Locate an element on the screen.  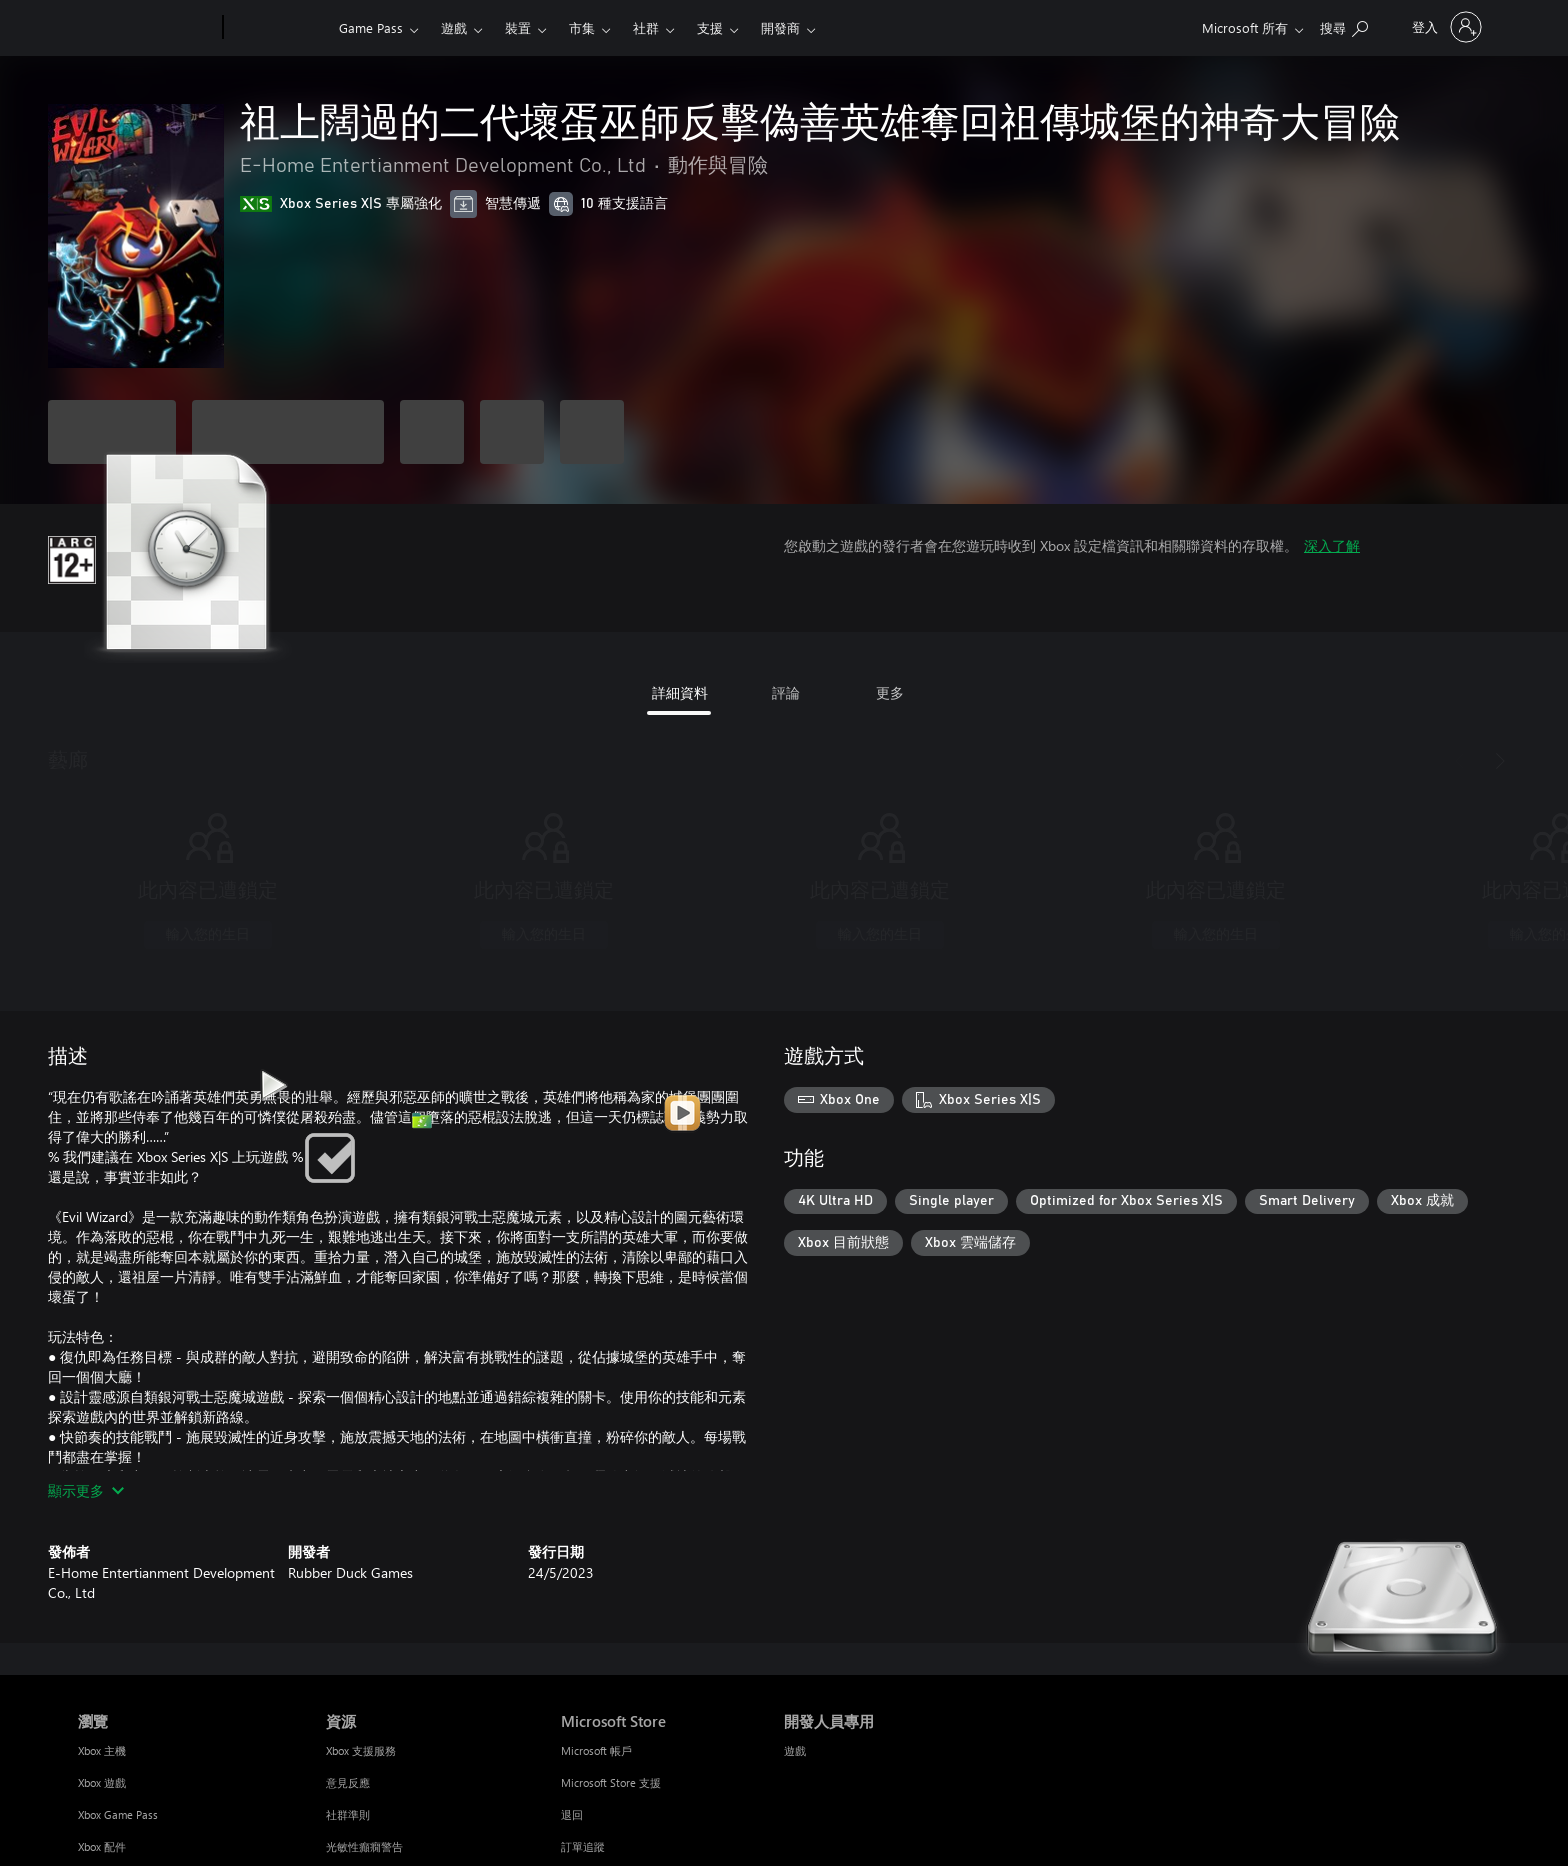
image is currently loading is located at coordinates (190, 552).